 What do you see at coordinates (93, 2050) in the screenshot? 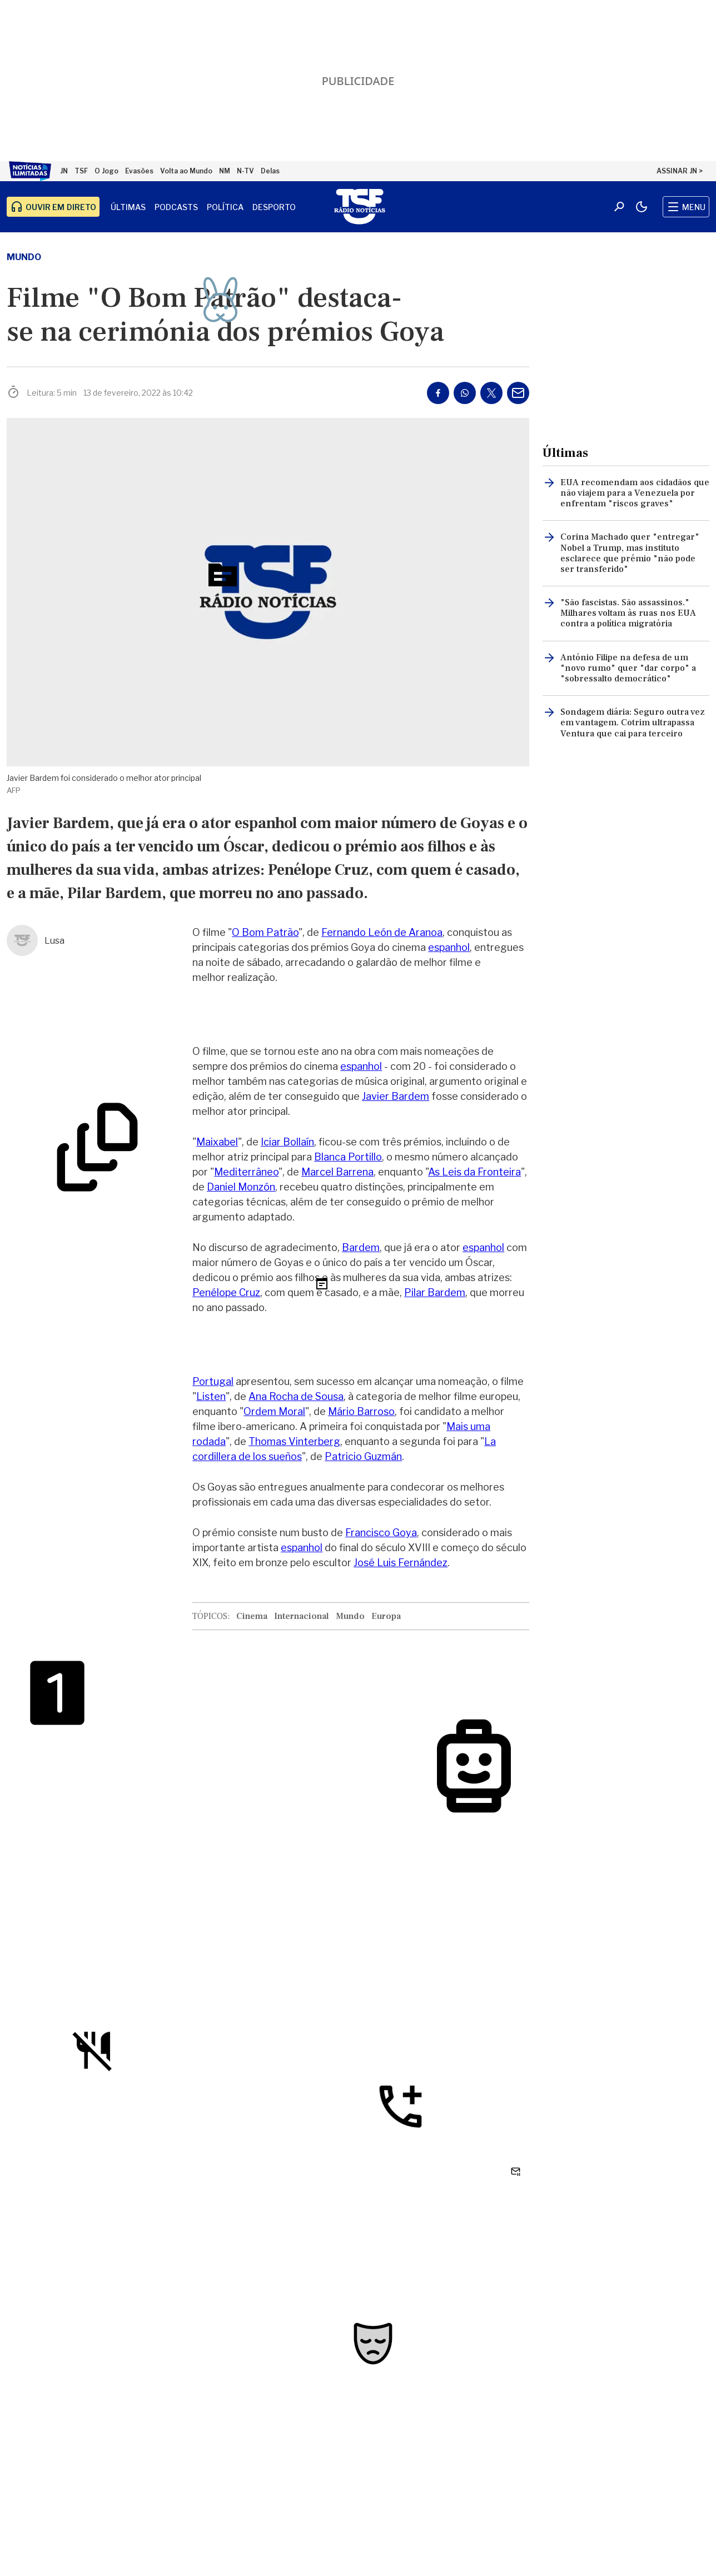
I see `indicates no food or meals available` at bounding box center [93, 2050].